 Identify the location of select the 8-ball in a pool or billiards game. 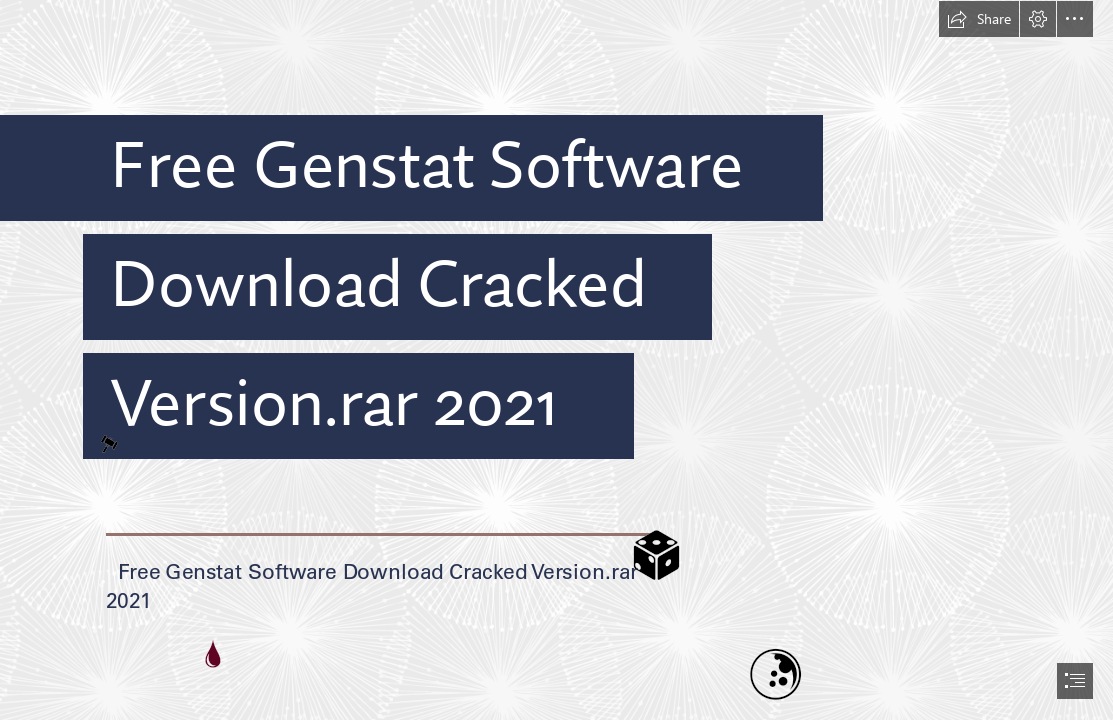
(775, 674).